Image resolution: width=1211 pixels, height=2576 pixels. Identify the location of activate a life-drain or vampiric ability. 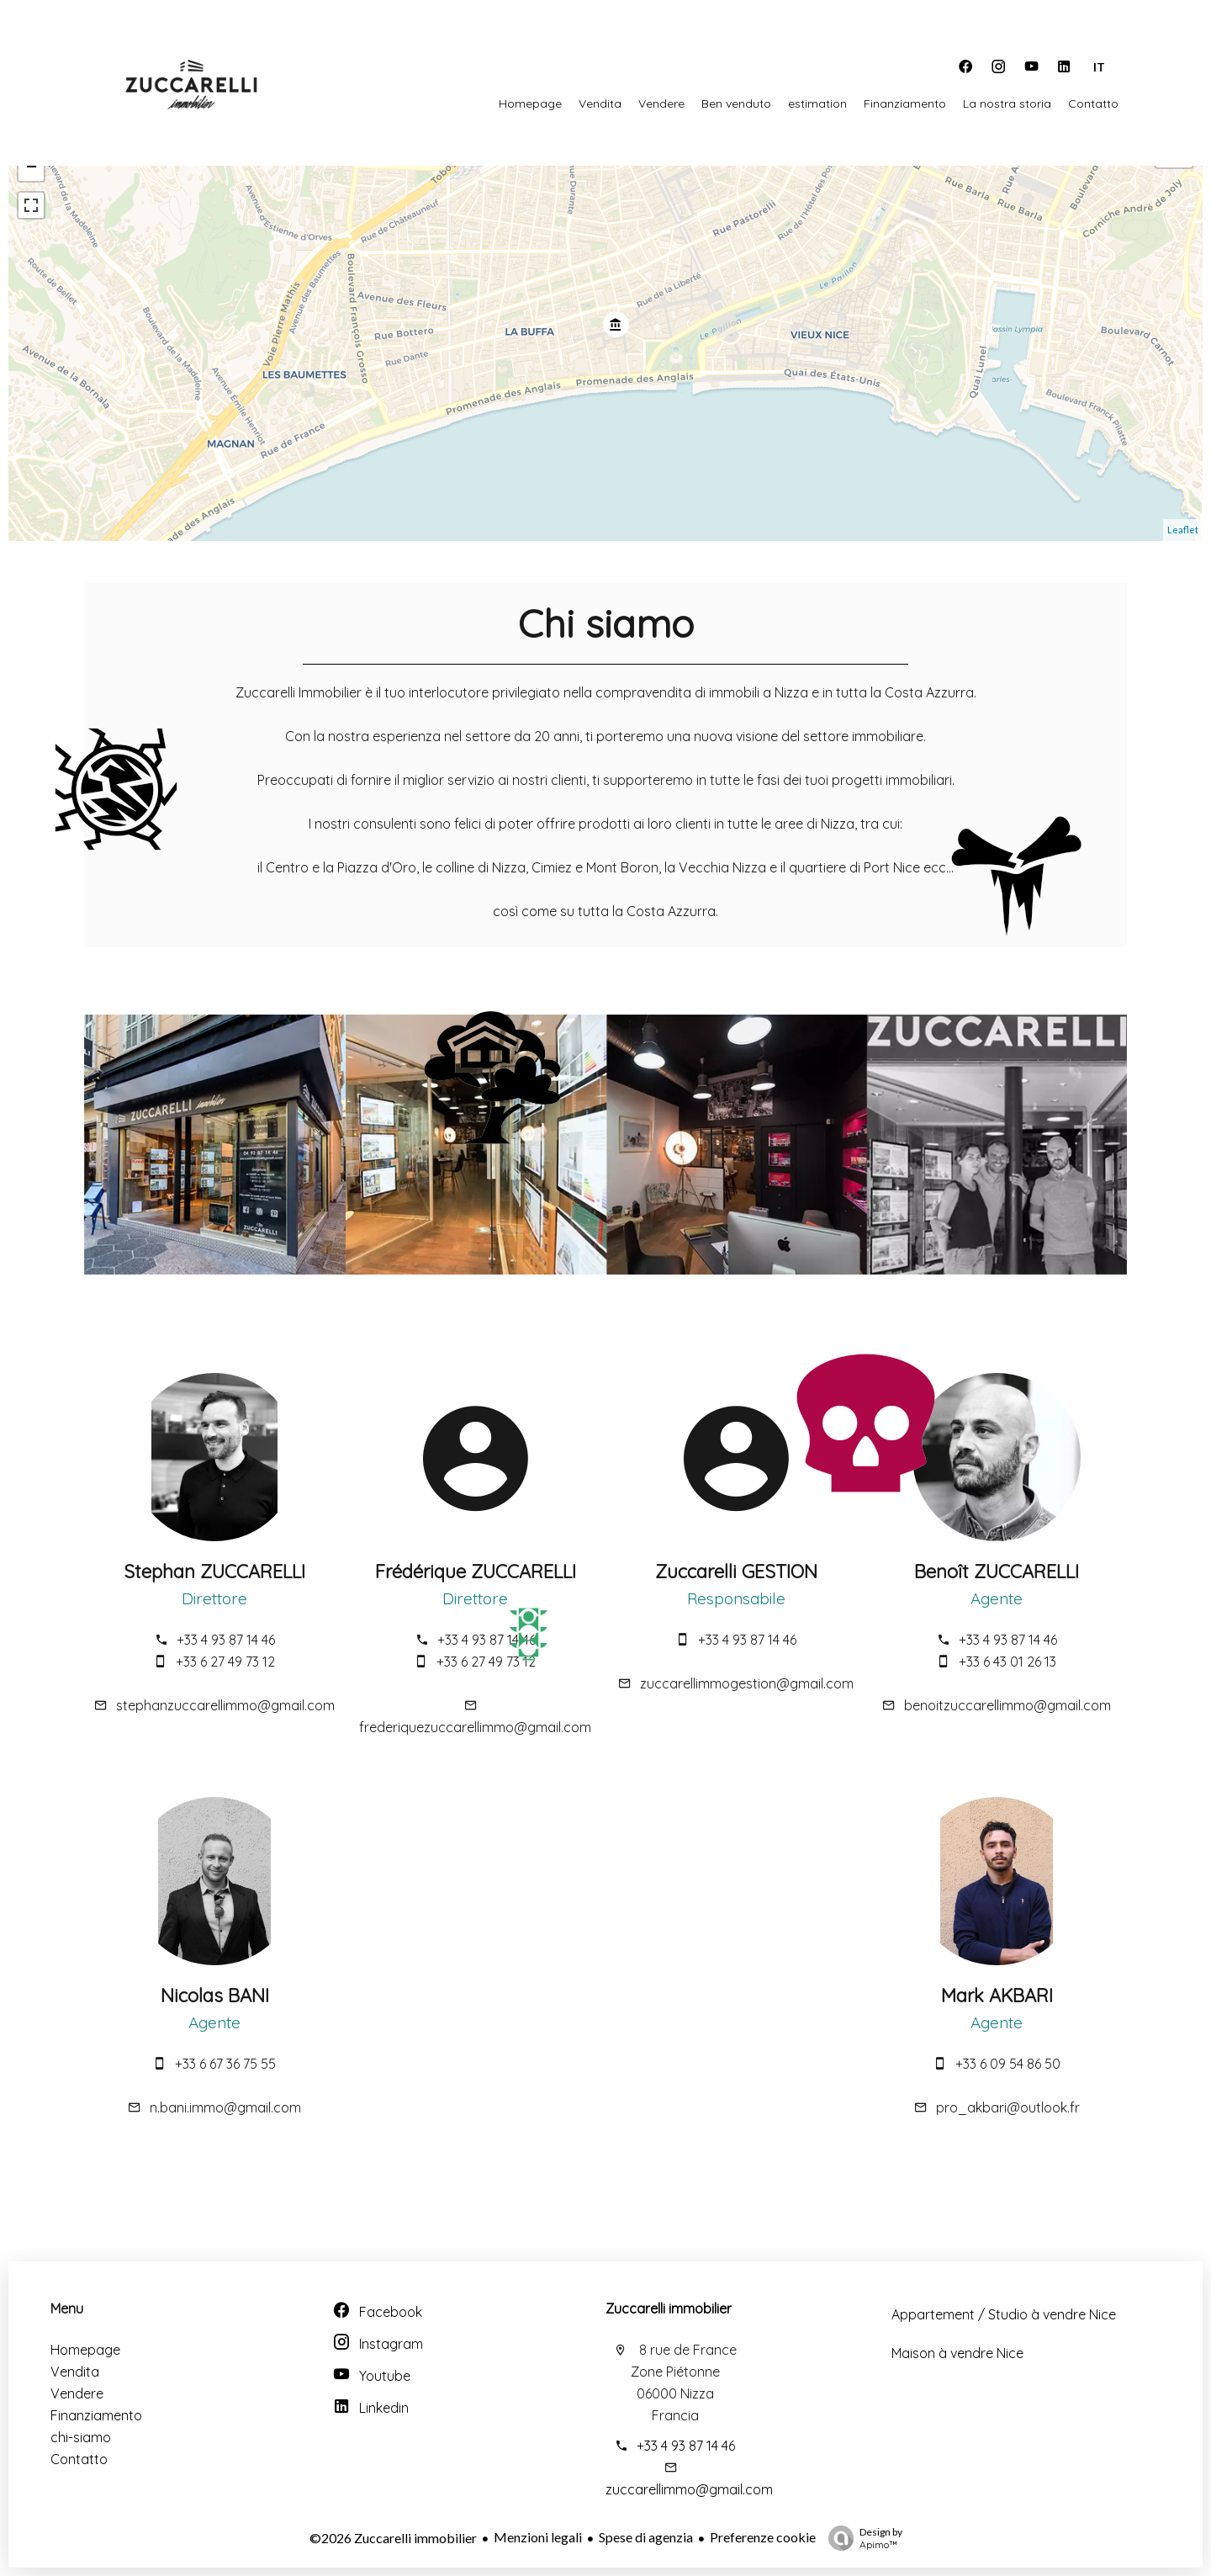
(1017, 875).